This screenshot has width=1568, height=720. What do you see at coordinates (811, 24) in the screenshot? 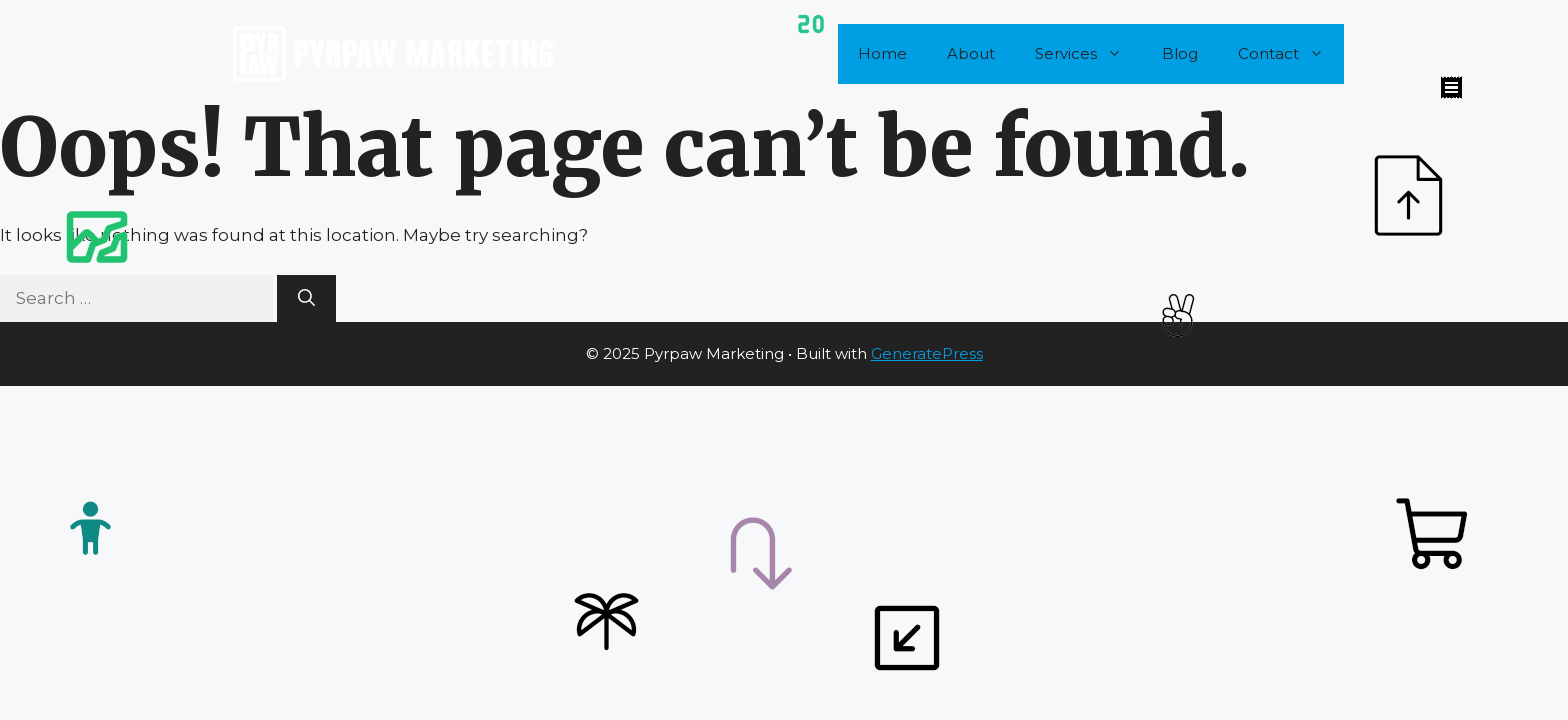
I see `indicates 20 items or notifications` at bounding box center [811, 24].